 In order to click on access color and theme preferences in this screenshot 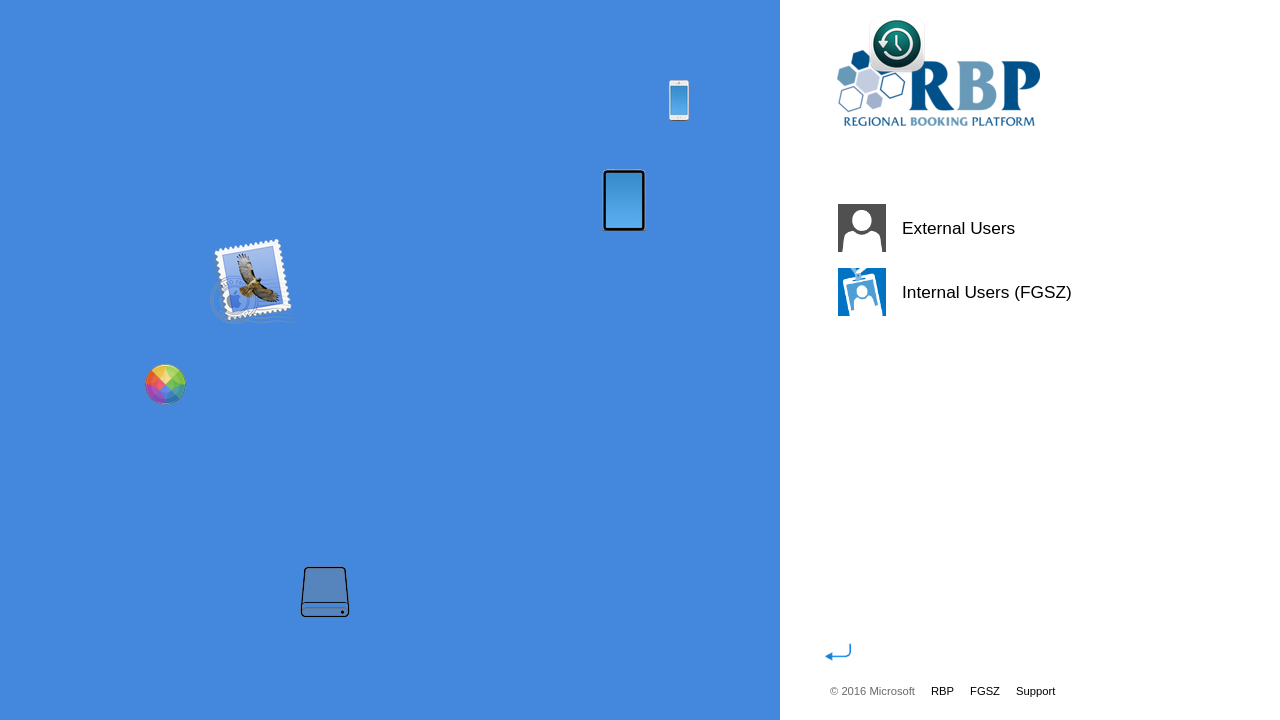, I will do `click(165, 384)`.